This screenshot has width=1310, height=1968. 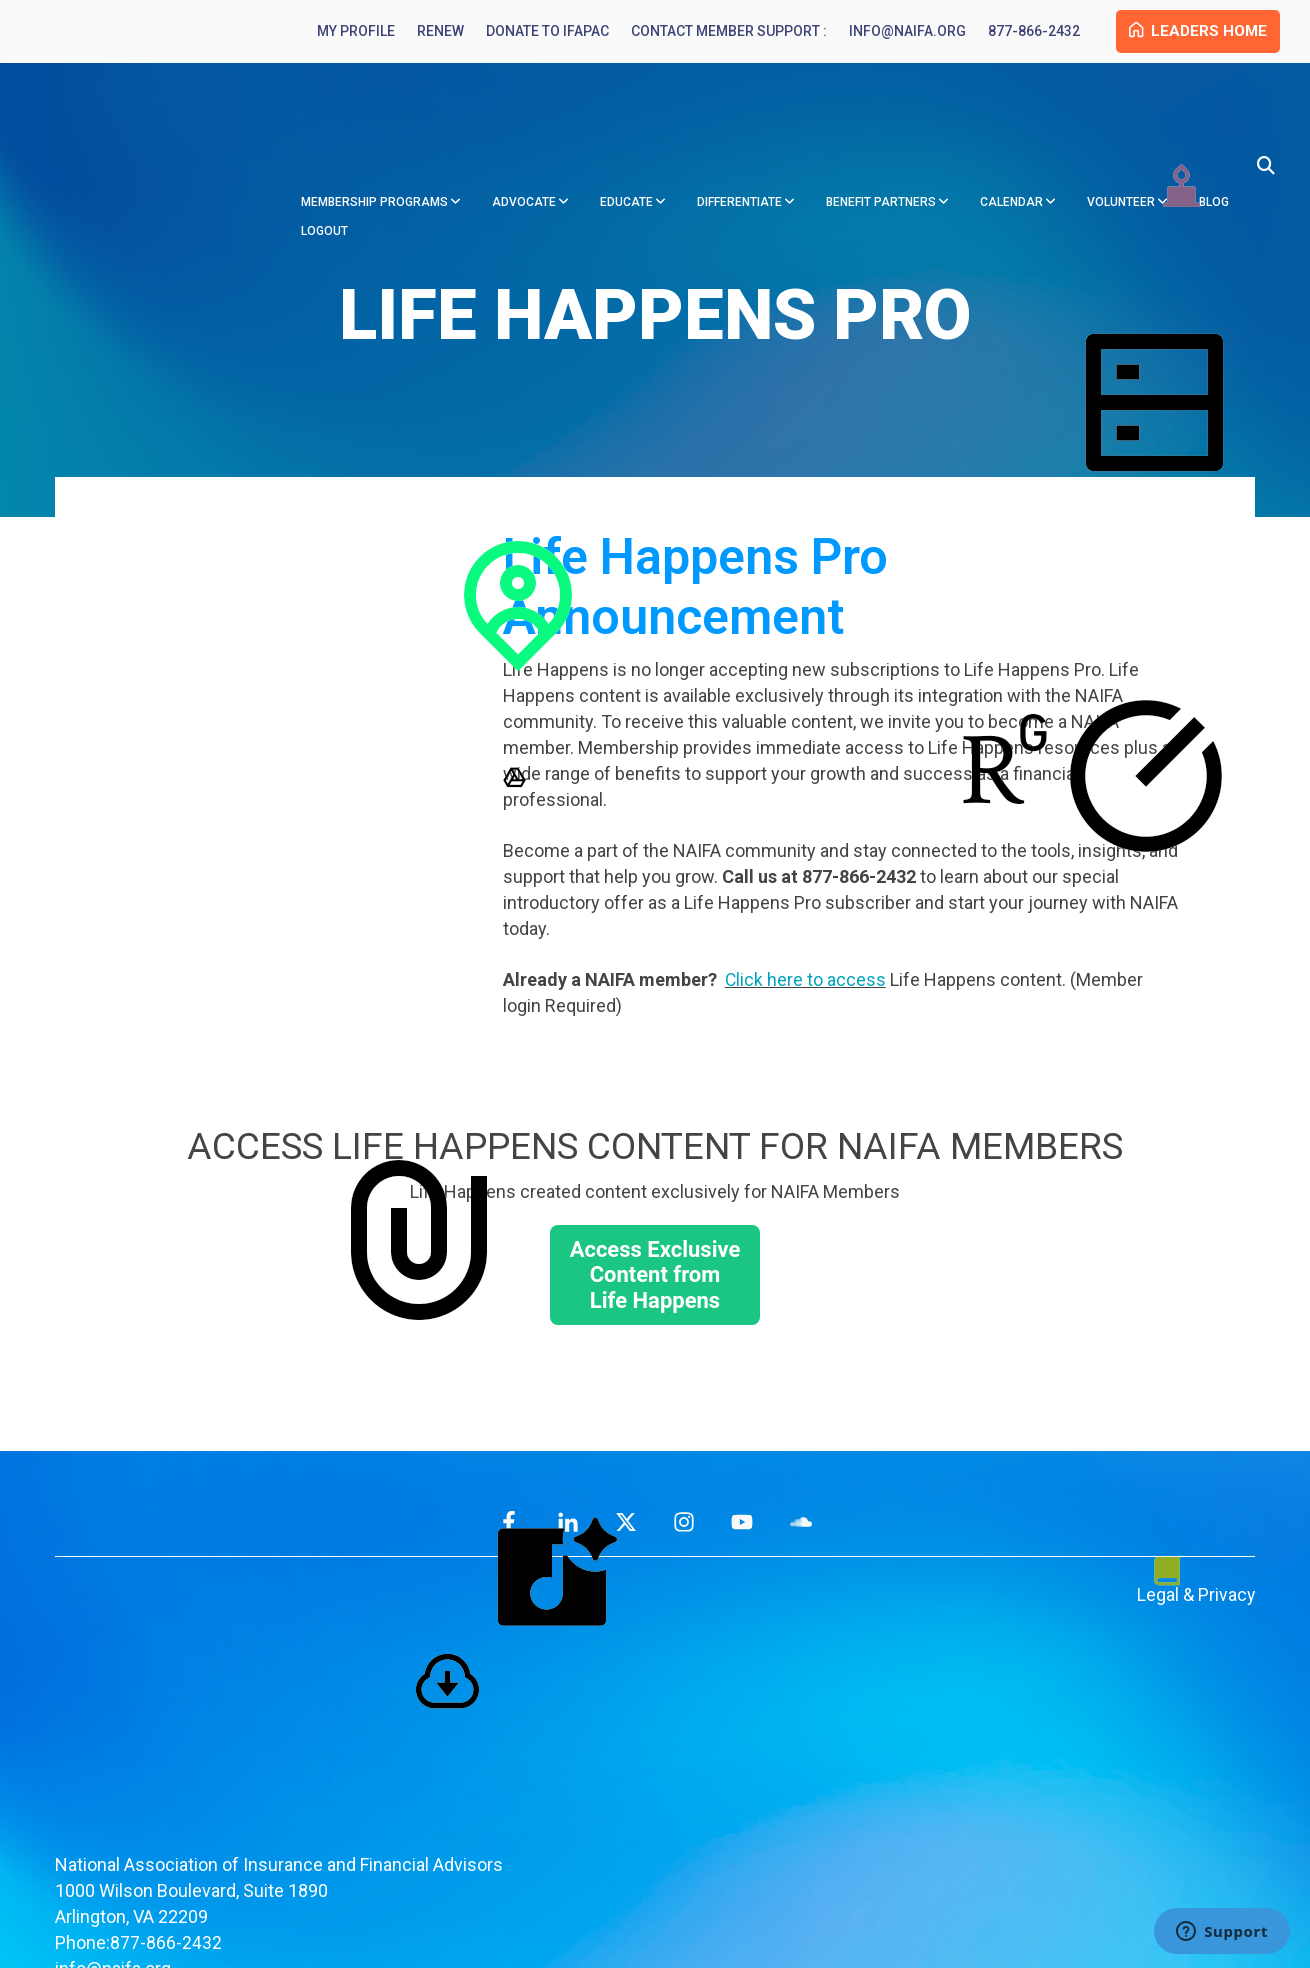 I want to click on open Google Drive, so click(x=514, y=777).